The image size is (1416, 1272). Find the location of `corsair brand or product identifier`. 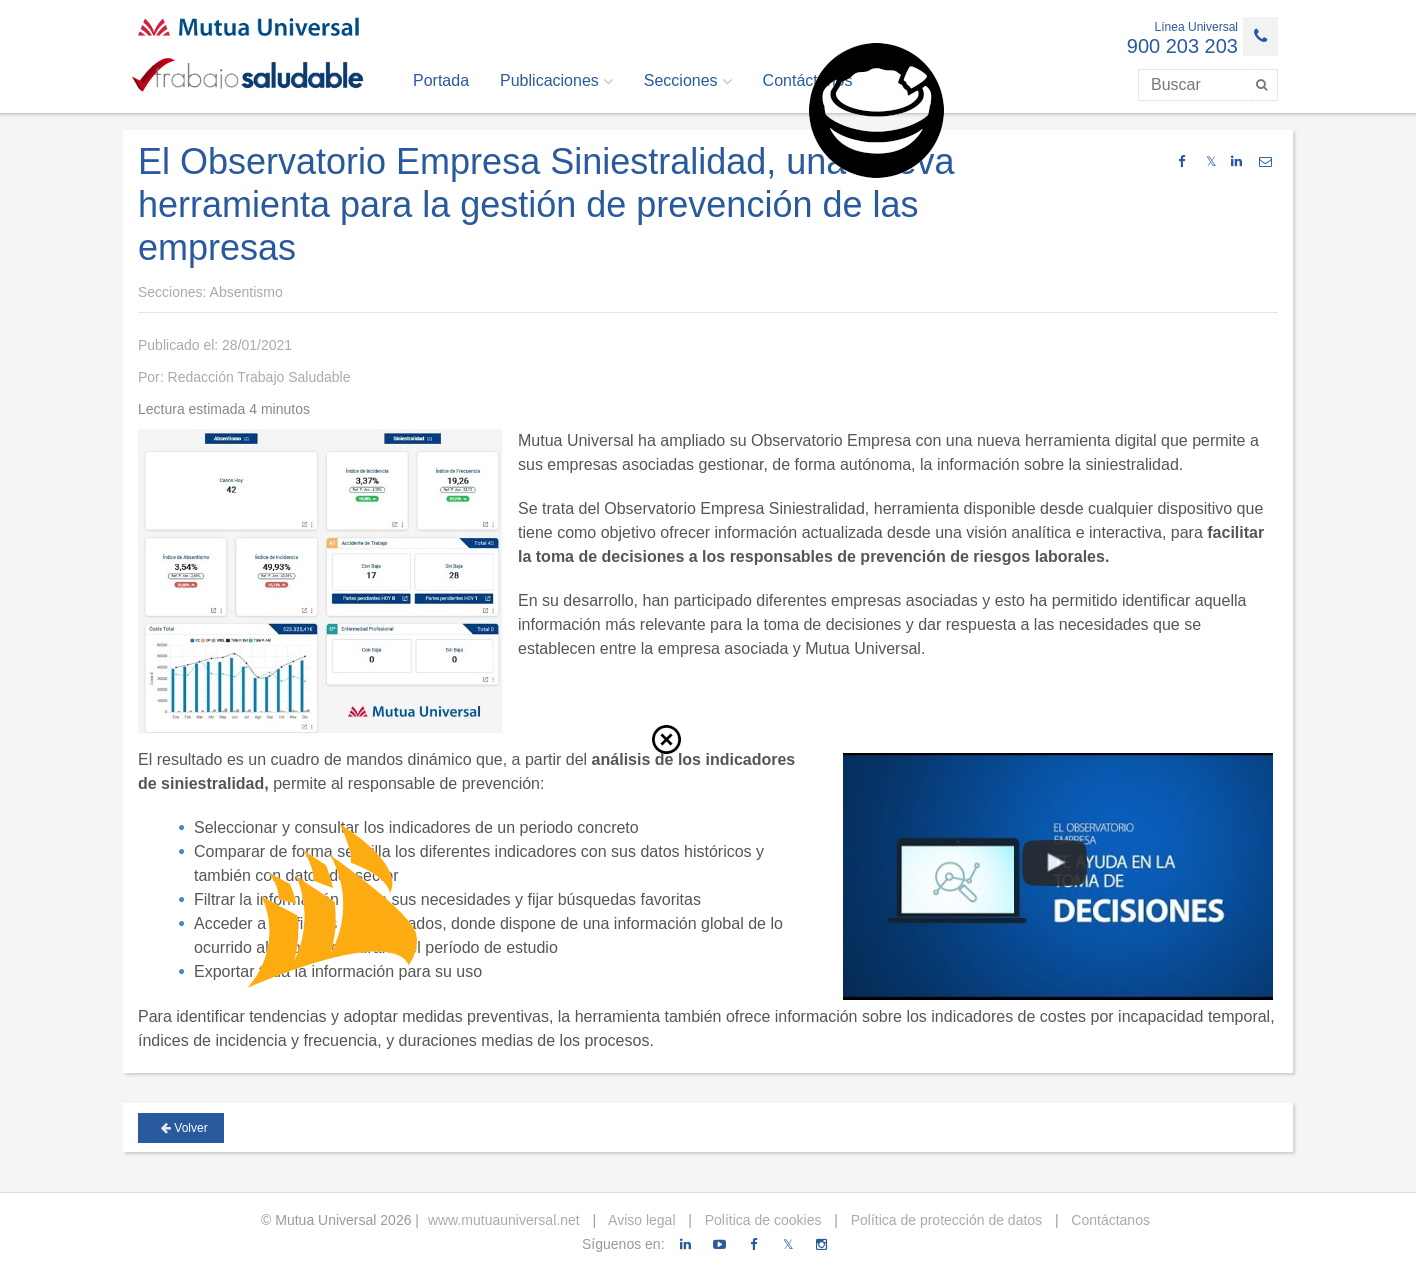

corsair brand or product identifier is located at coordinates (332, 906).